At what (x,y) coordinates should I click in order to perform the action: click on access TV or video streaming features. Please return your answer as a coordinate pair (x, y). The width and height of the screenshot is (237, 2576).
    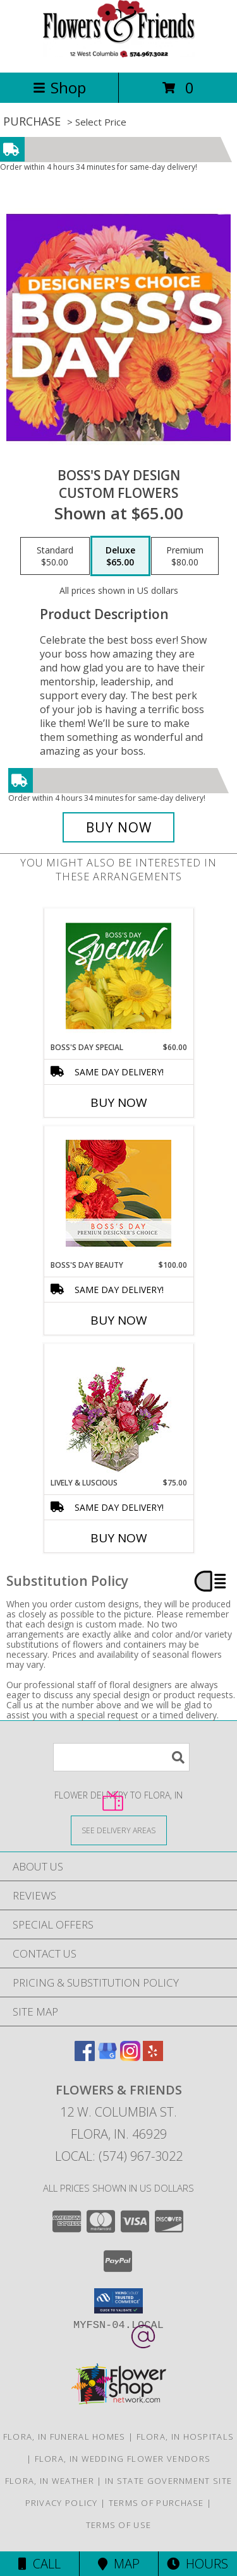
    Looking at the image, I should click on (112, 1802).